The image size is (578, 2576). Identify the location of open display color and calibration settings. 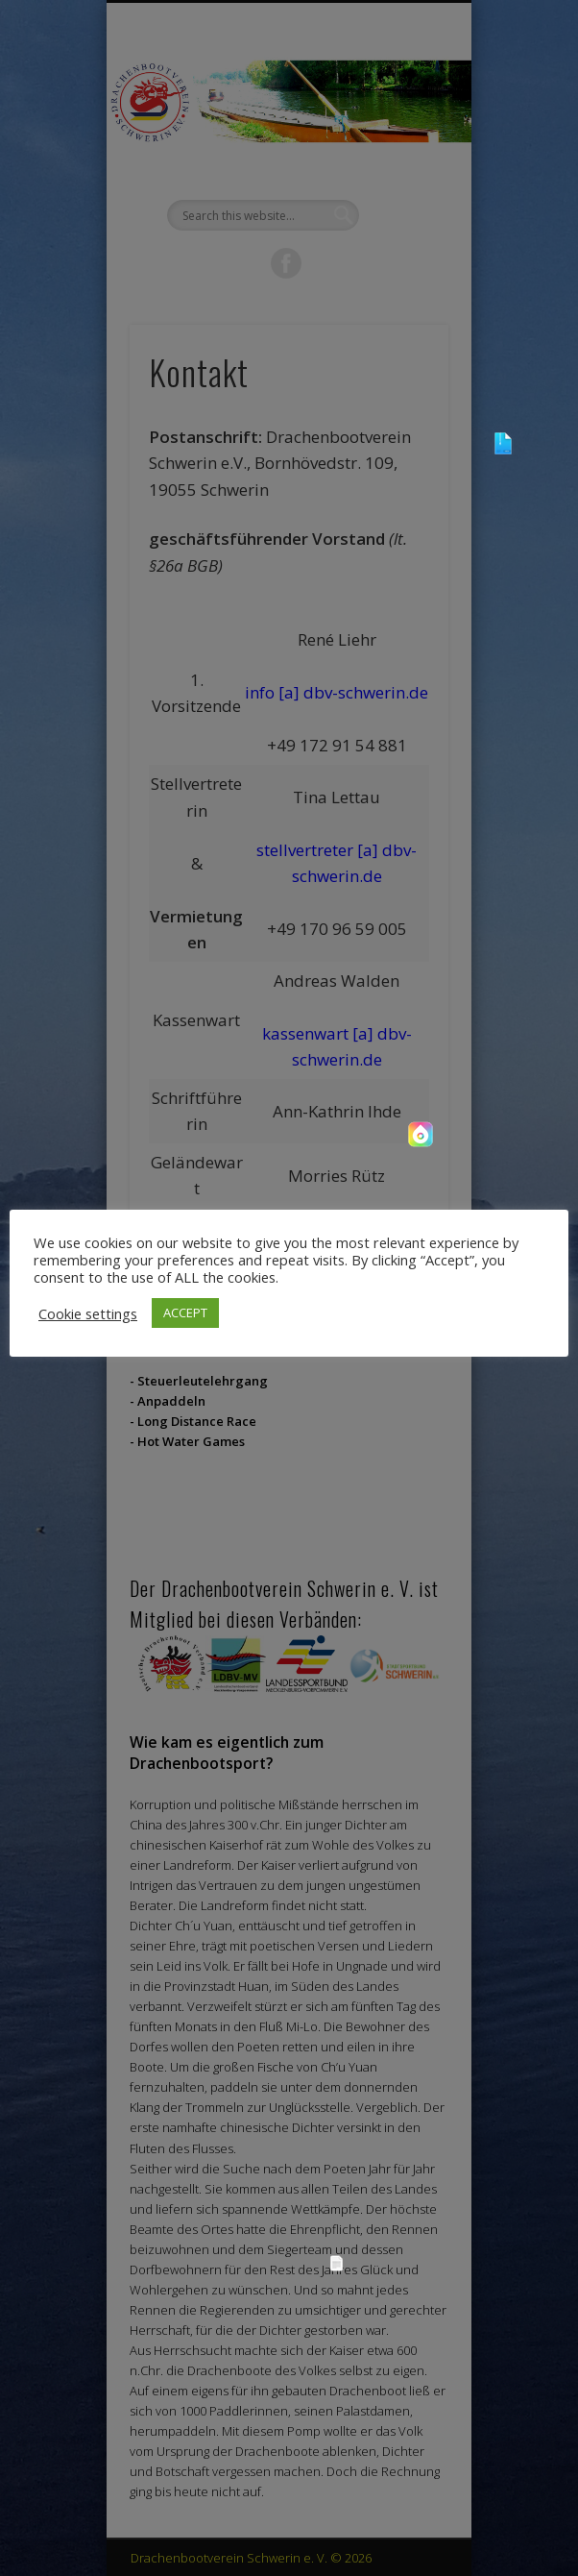
(421, 1135).